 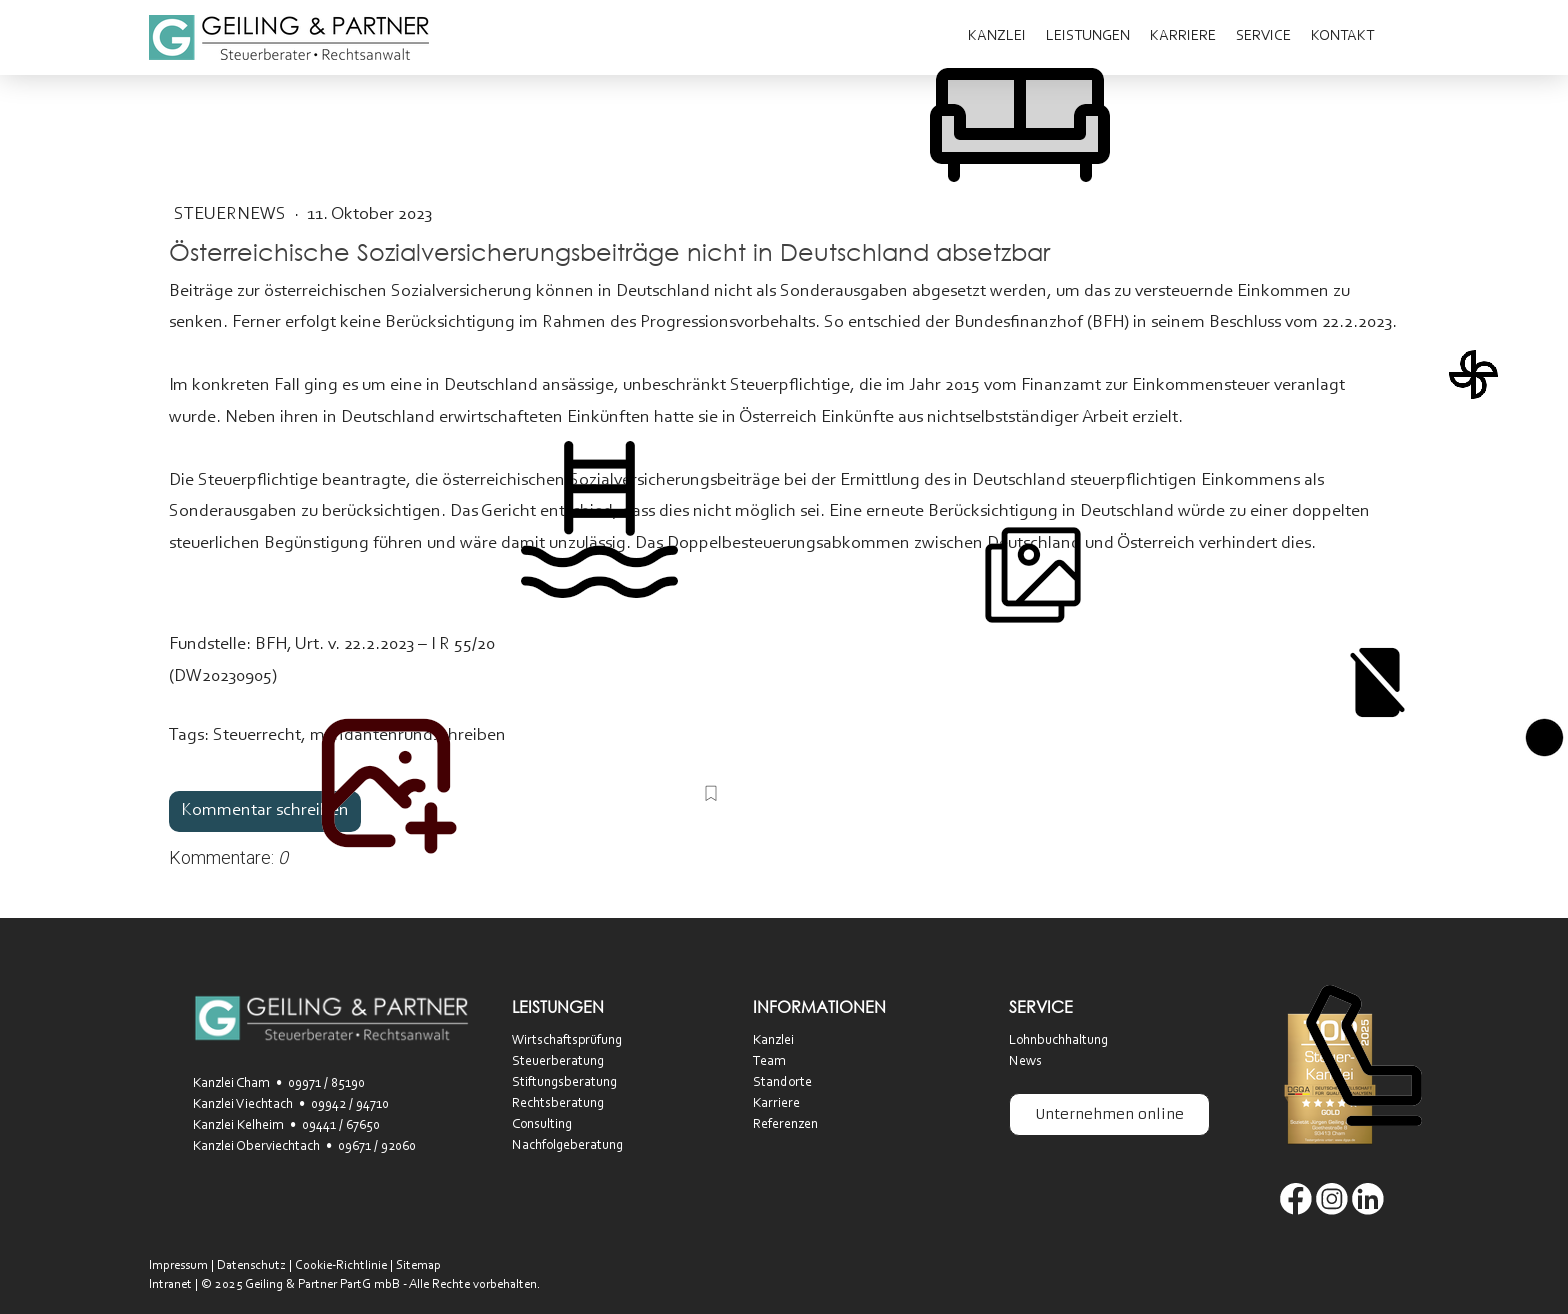 I want to click on add a new photo, so click(x=386, y=783).